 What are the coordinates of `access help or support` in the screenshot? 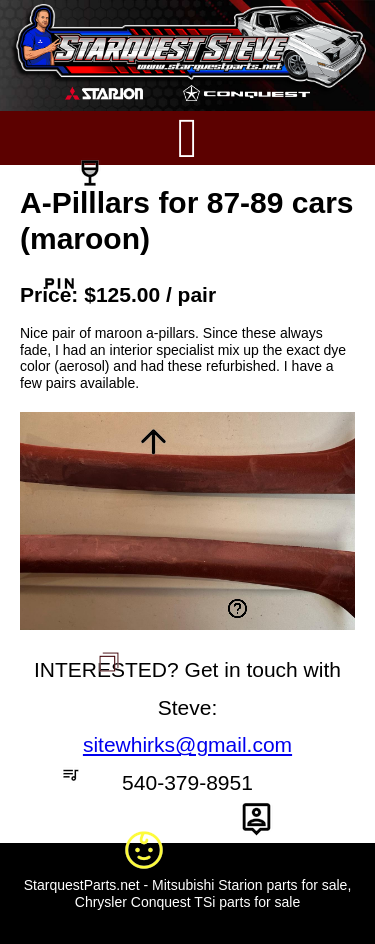 It's located at (237, 608).